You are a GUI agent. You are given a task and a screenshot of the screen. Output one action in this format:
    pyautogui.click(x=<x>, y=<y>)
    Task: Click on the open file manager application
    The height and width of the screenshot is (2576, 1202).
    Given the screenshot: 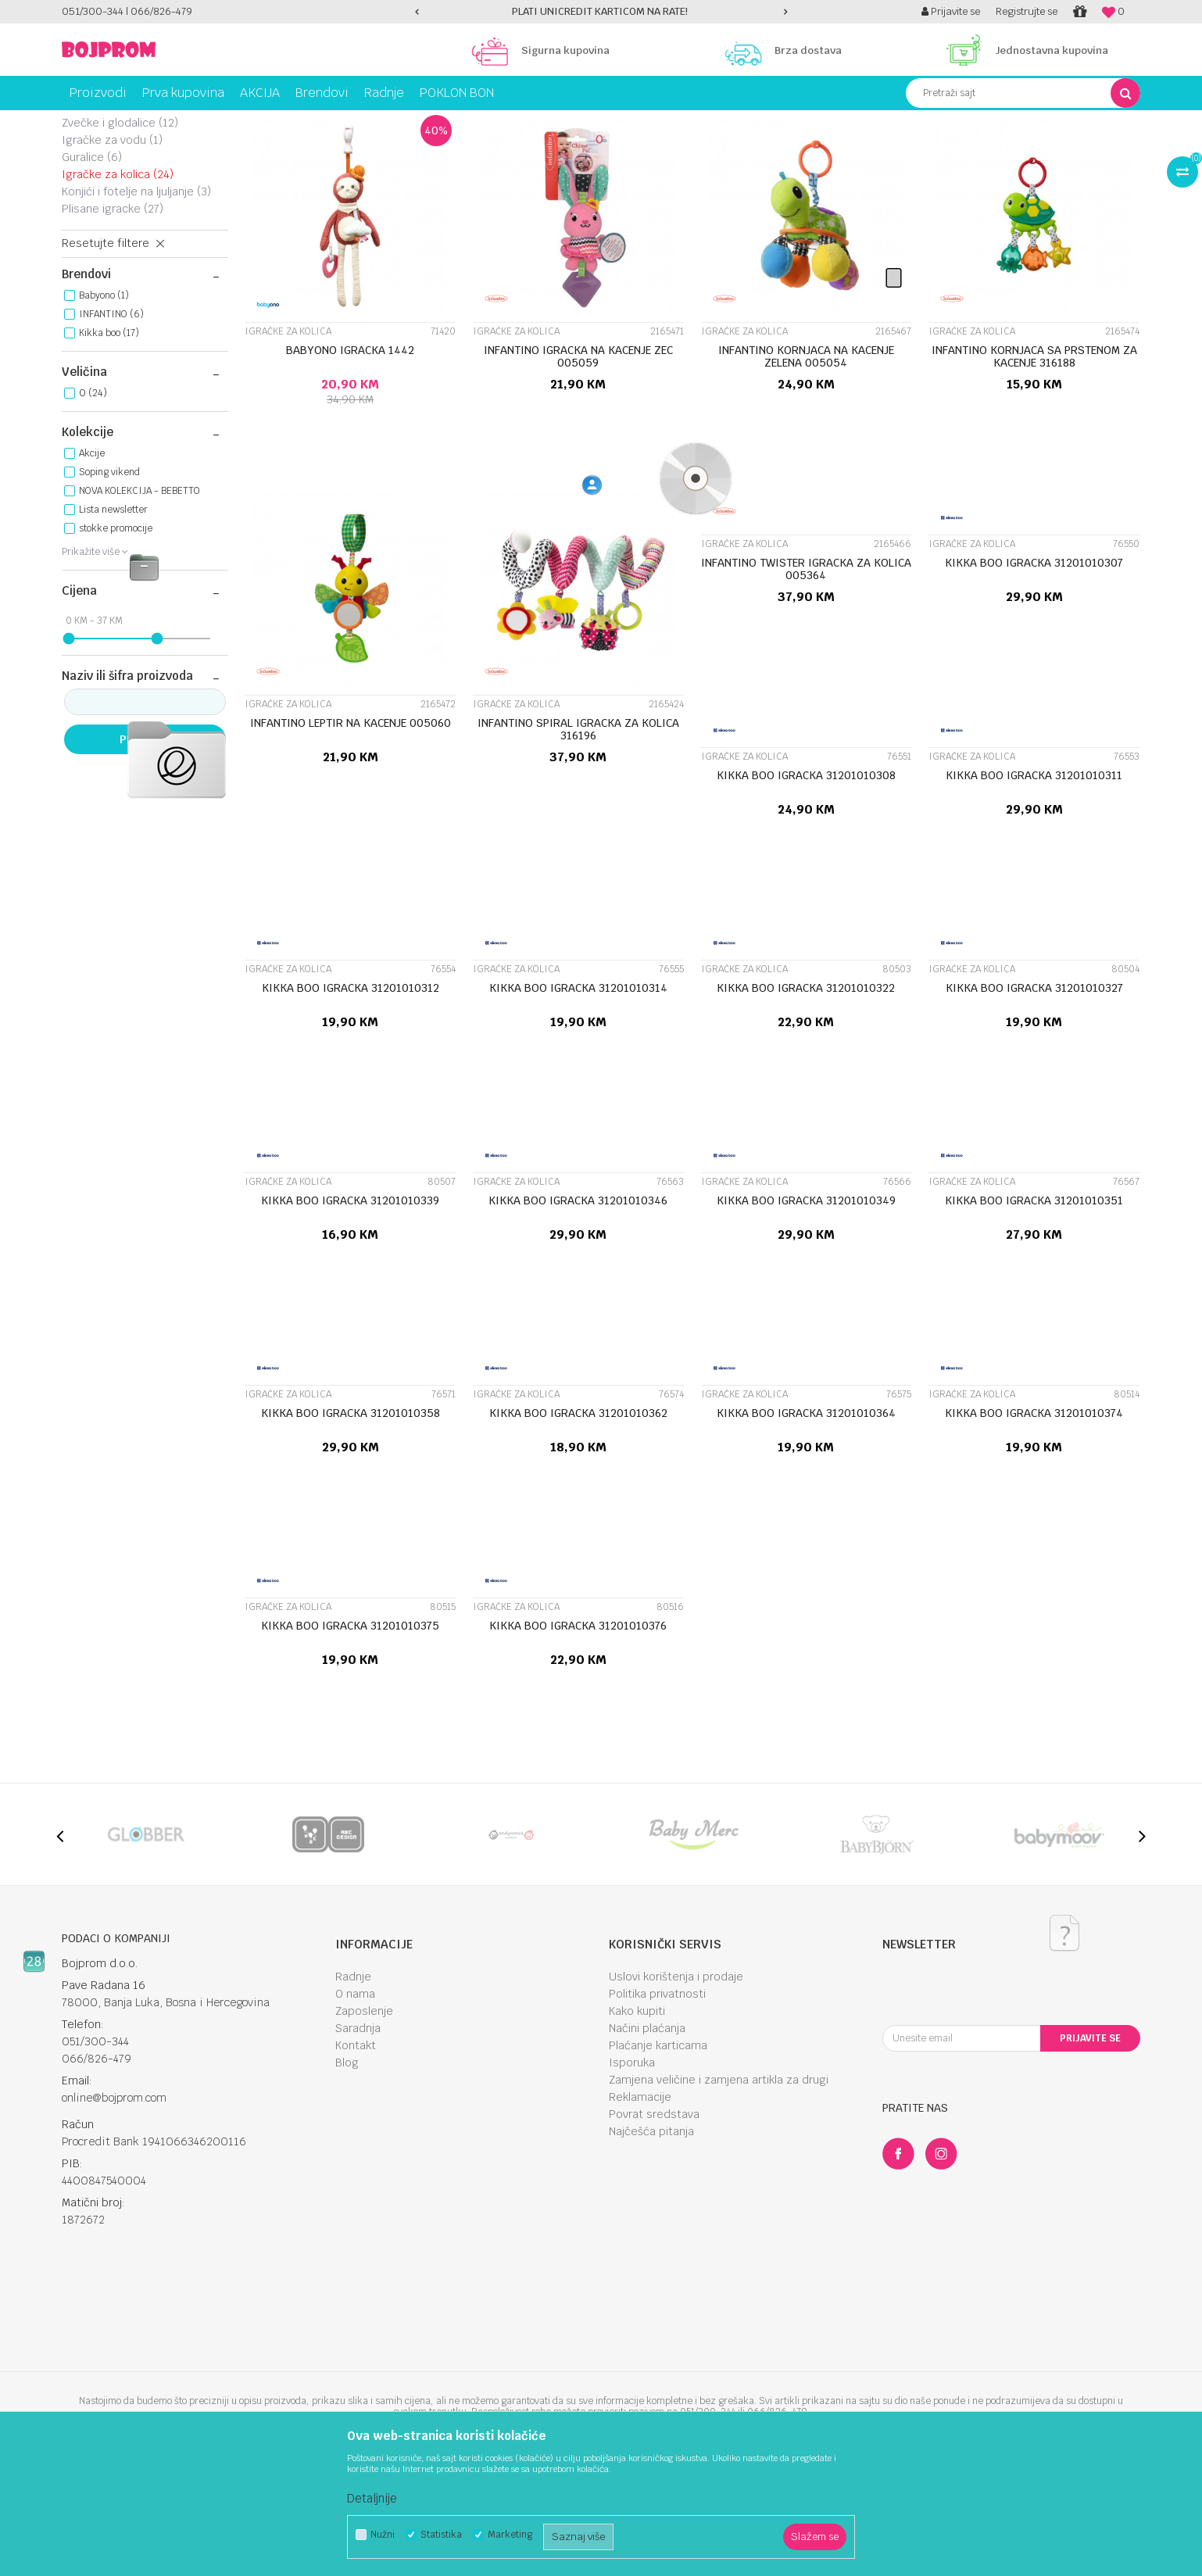 What is the action you would take?
    pyautogui.click(x=144, y=567)
    